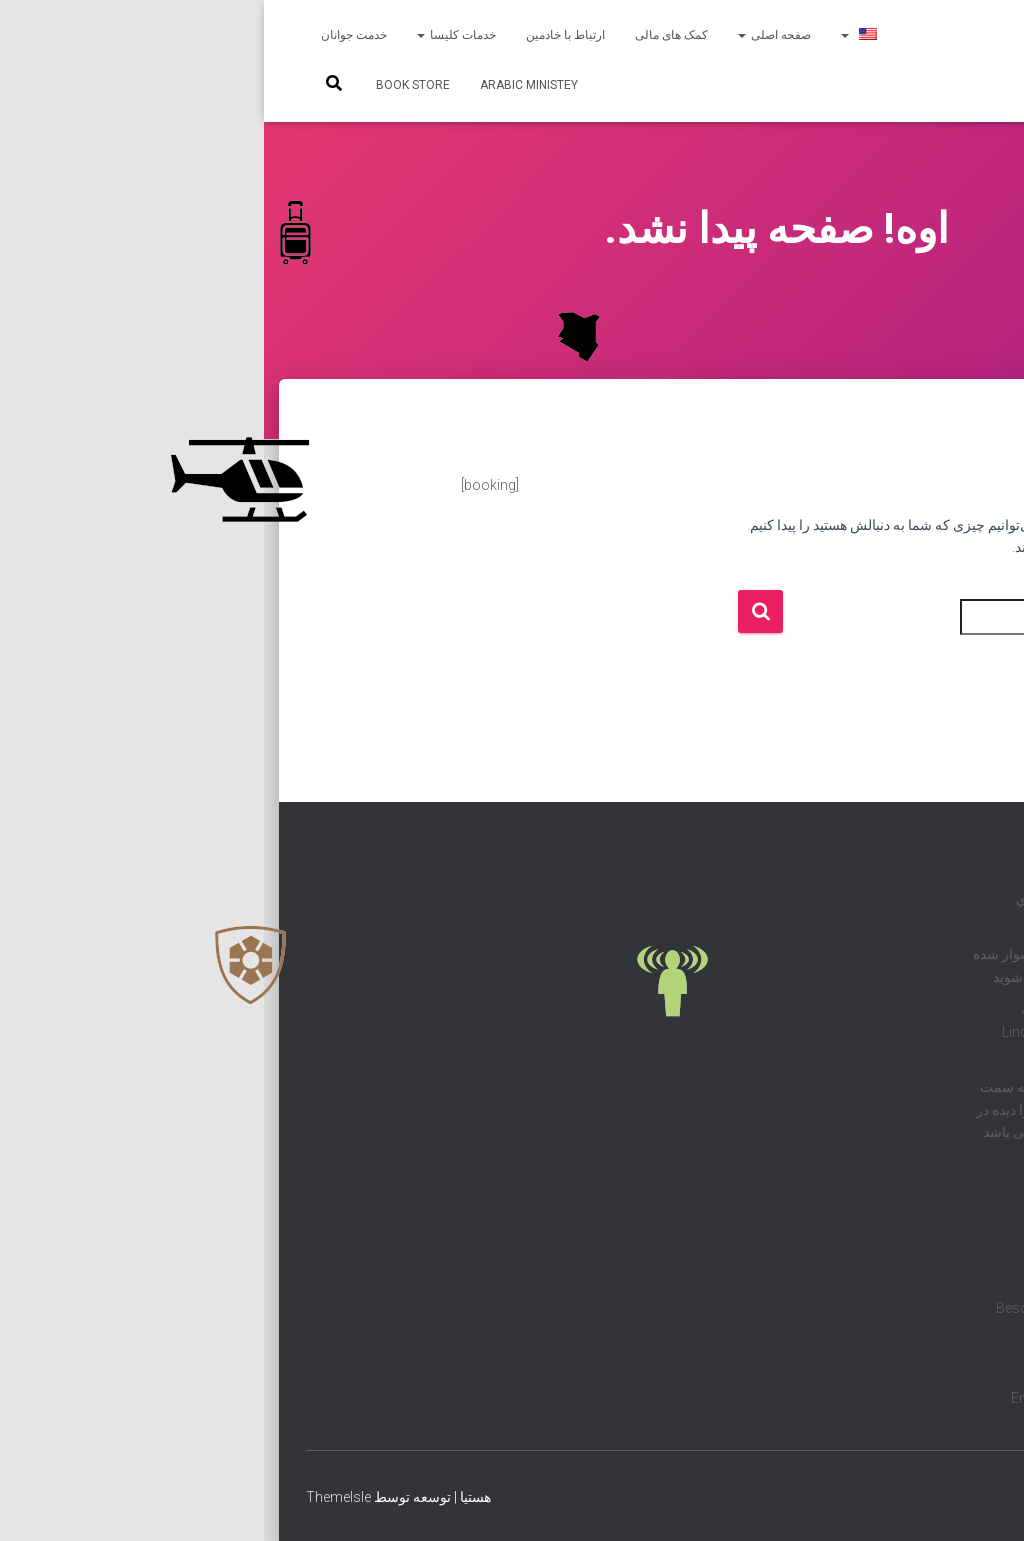  Describe the element at coordinates (672, 981) in the screenshot. I see `indicates active awareness or alert mode` at that location.